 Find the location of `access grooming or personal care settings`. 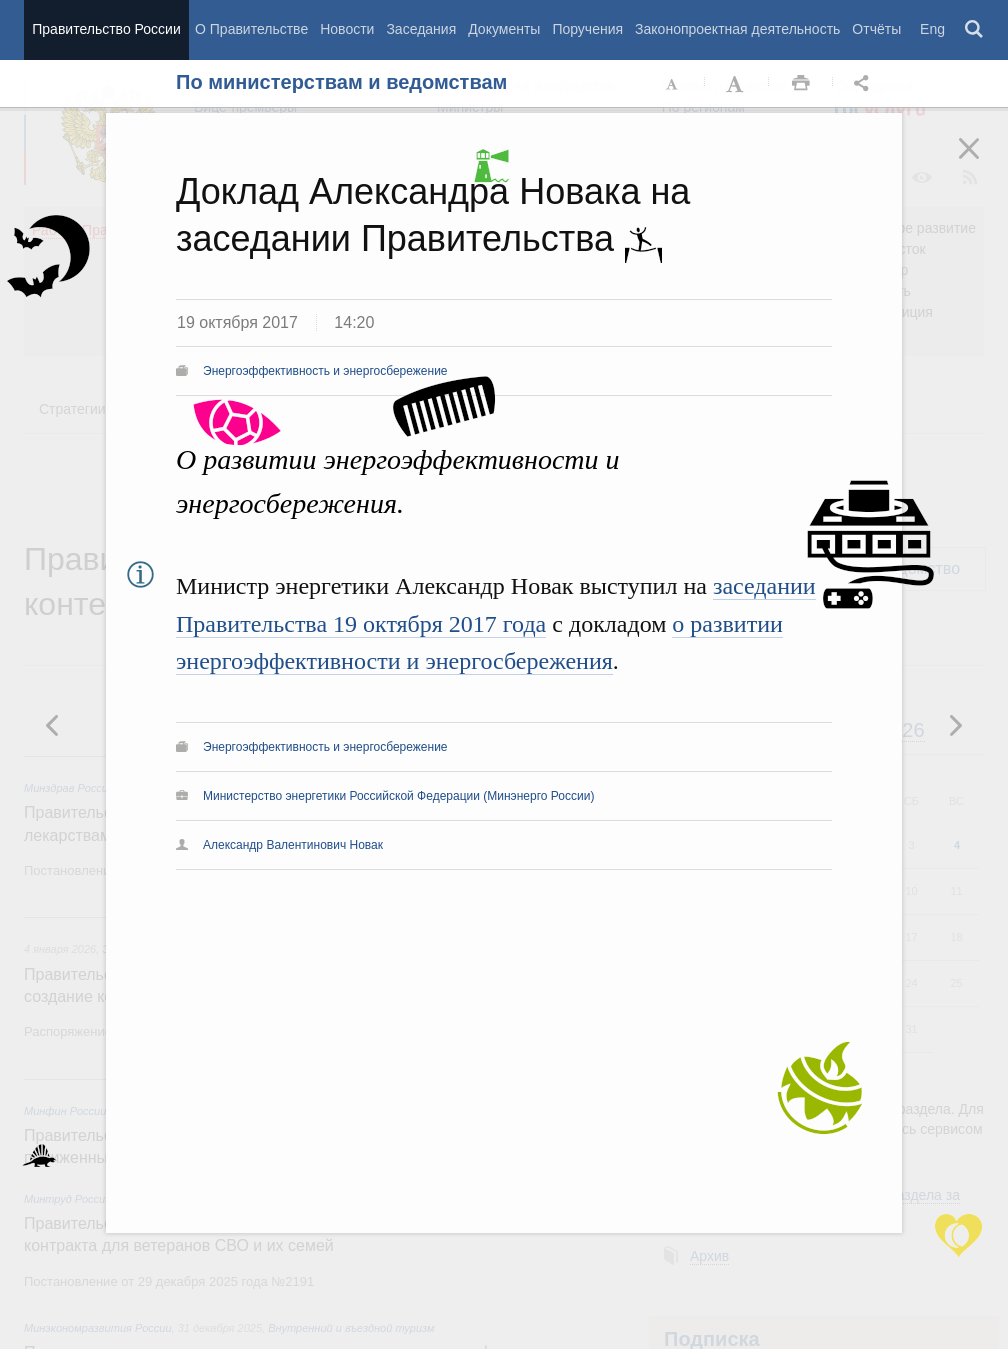

access grooming or personal care settings is located at coordinates (444, 407).